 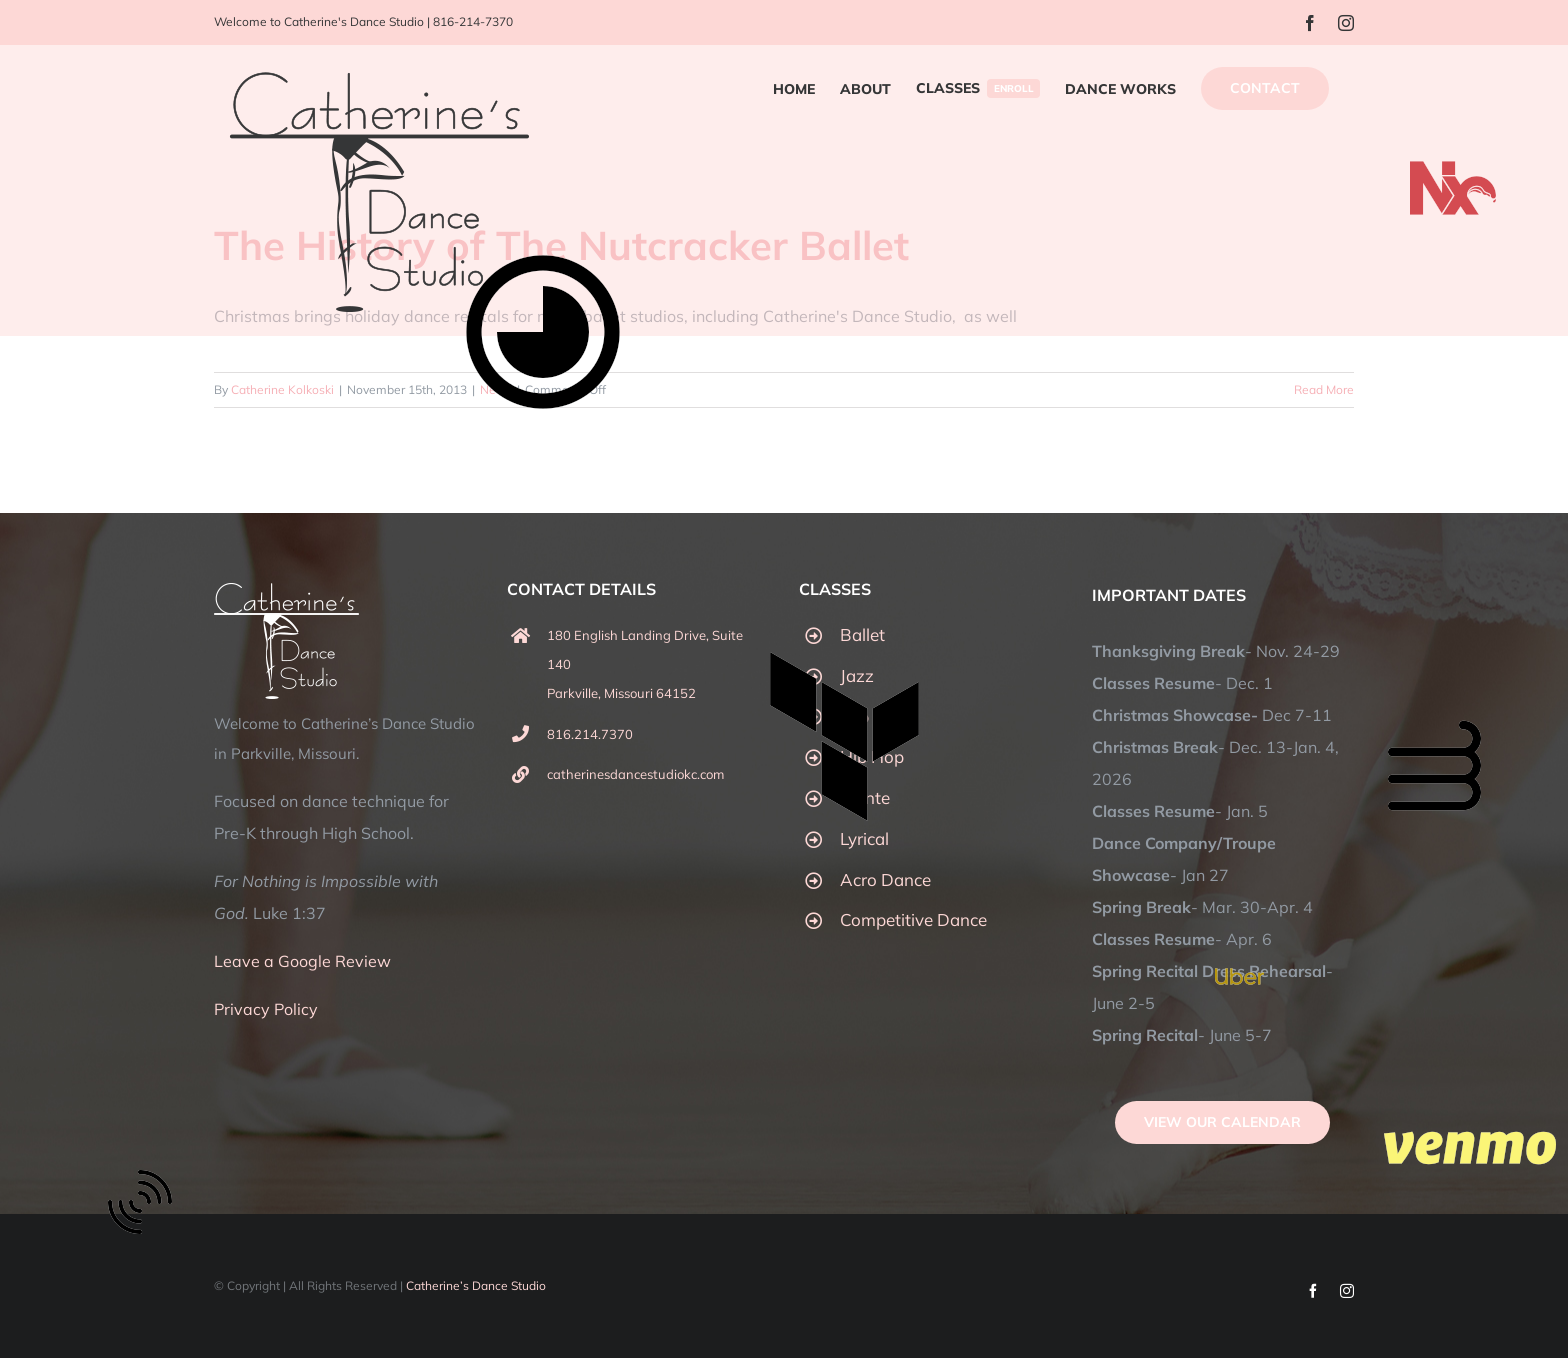 I want to click on nx build system logo, so click(x=1453, y=188).